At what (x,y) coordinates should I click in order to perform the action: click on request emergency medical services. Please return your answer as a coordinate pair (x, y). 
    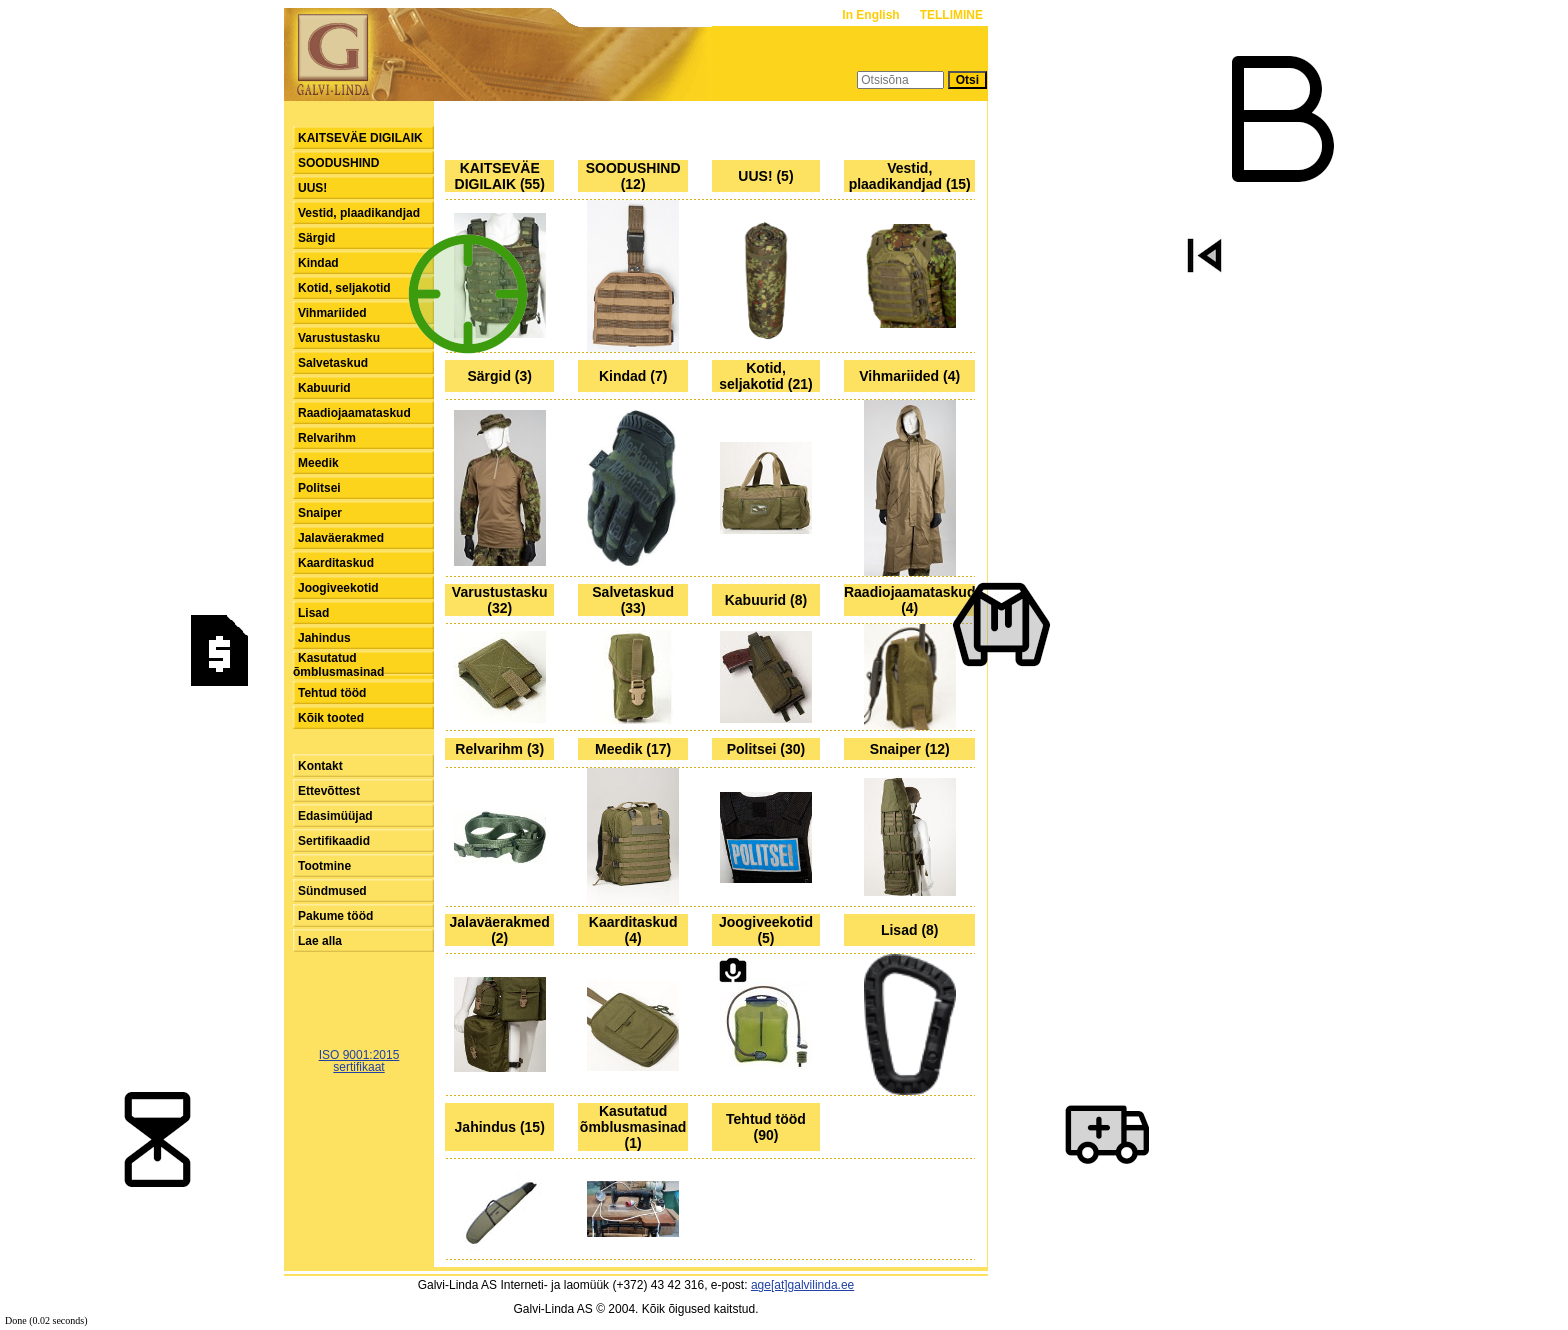
    Looking at the image, I should click on (1104, 1130).